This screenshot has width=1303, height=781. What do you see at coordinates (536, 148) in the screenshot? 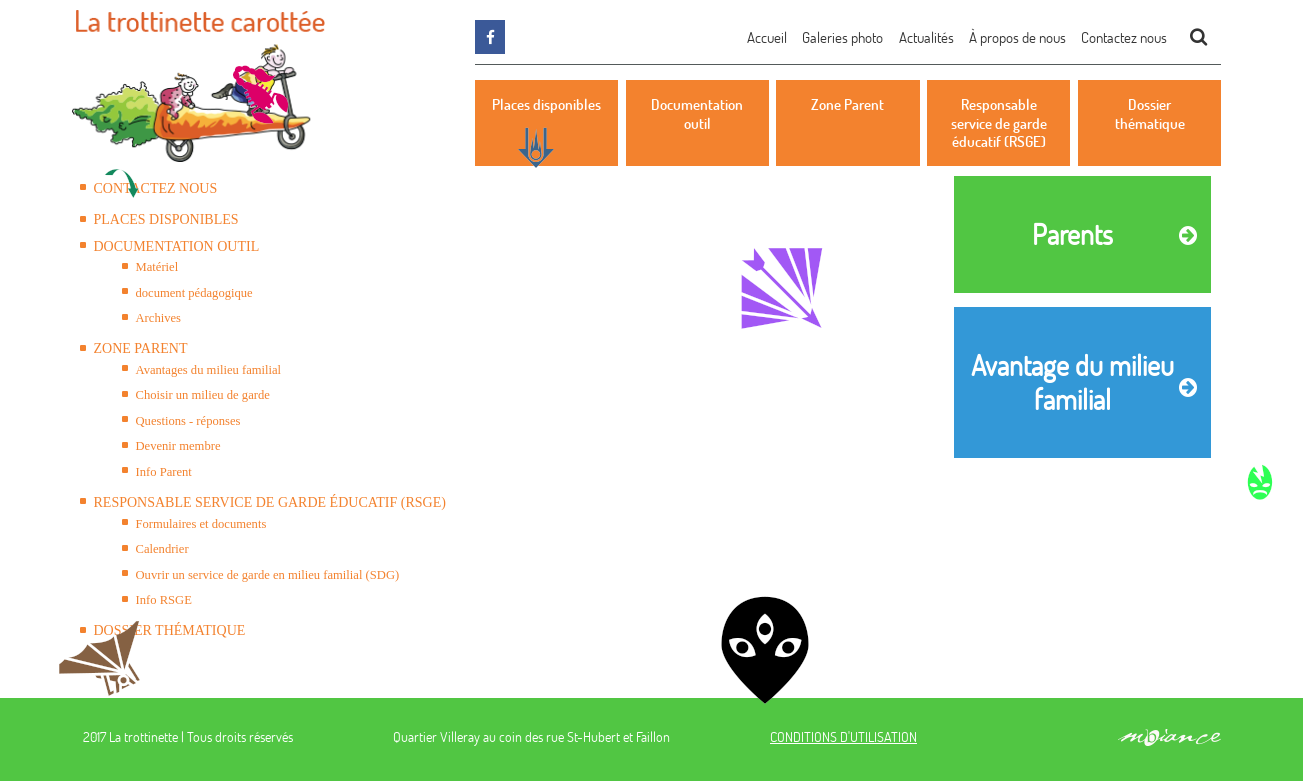
I see `indicates falling rock hazard or danger zone` at bounding box center [536, 148].